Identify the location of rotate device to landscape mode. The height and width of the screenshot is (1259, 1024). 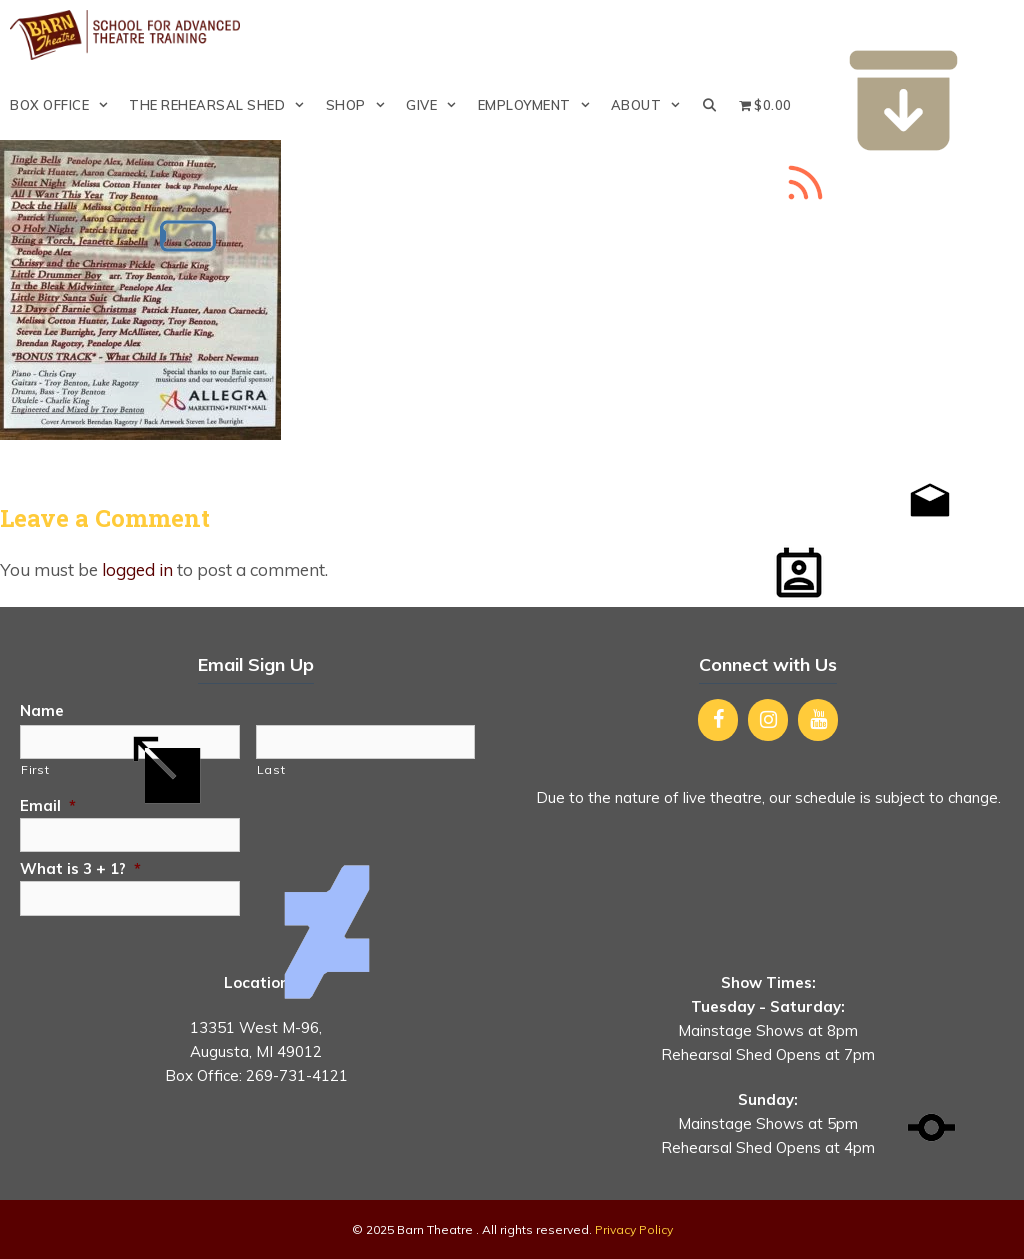
(188, 236).